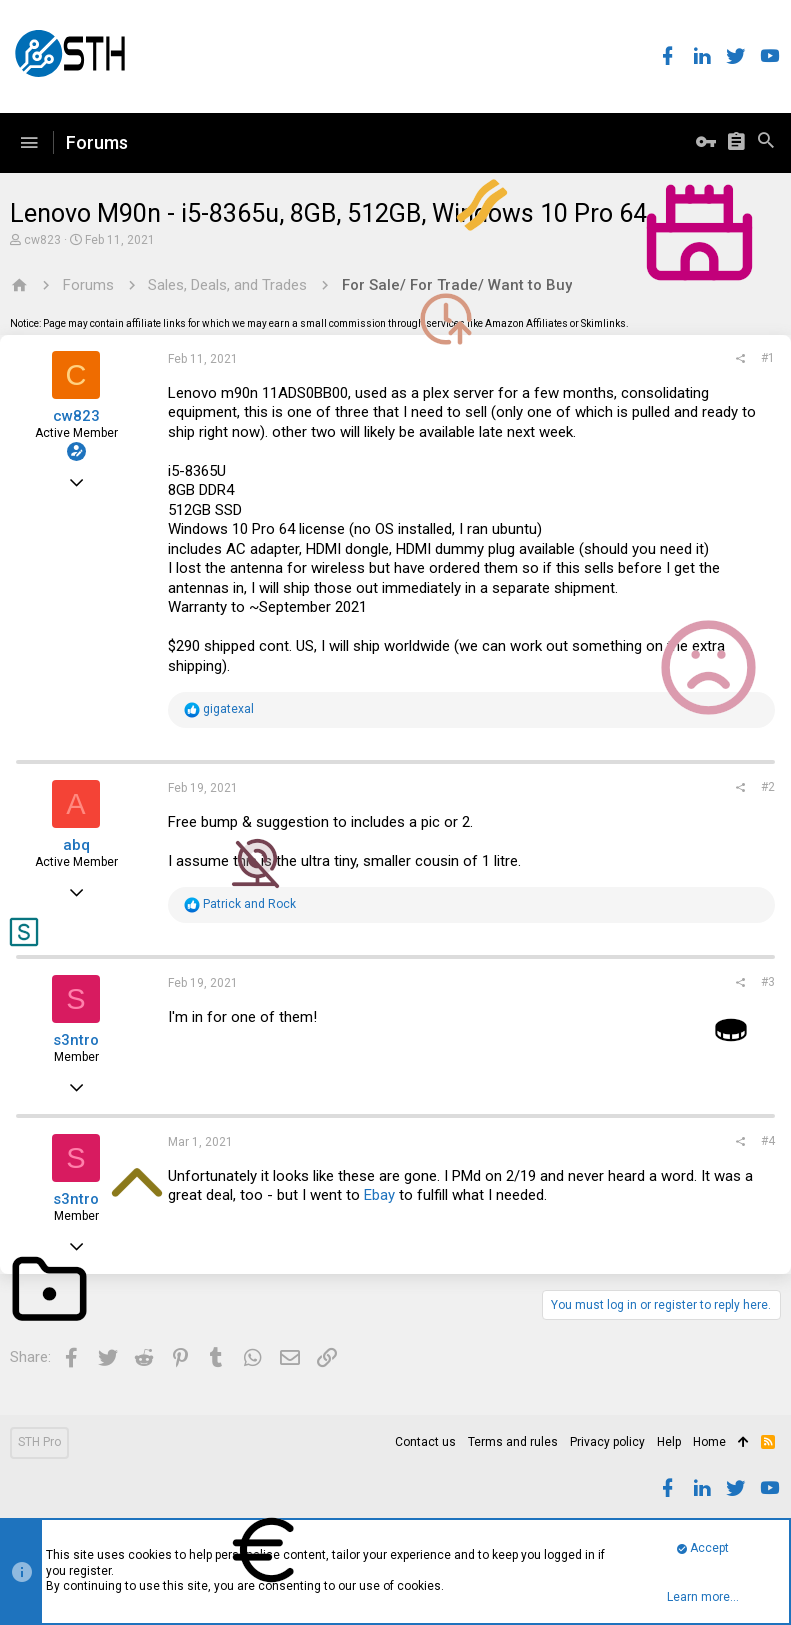 The height and width of the screenshot is (1625, 791). Describe the element at coordinates (265, 1550) in the screenshot. I see `view or select euro currency` at that location.